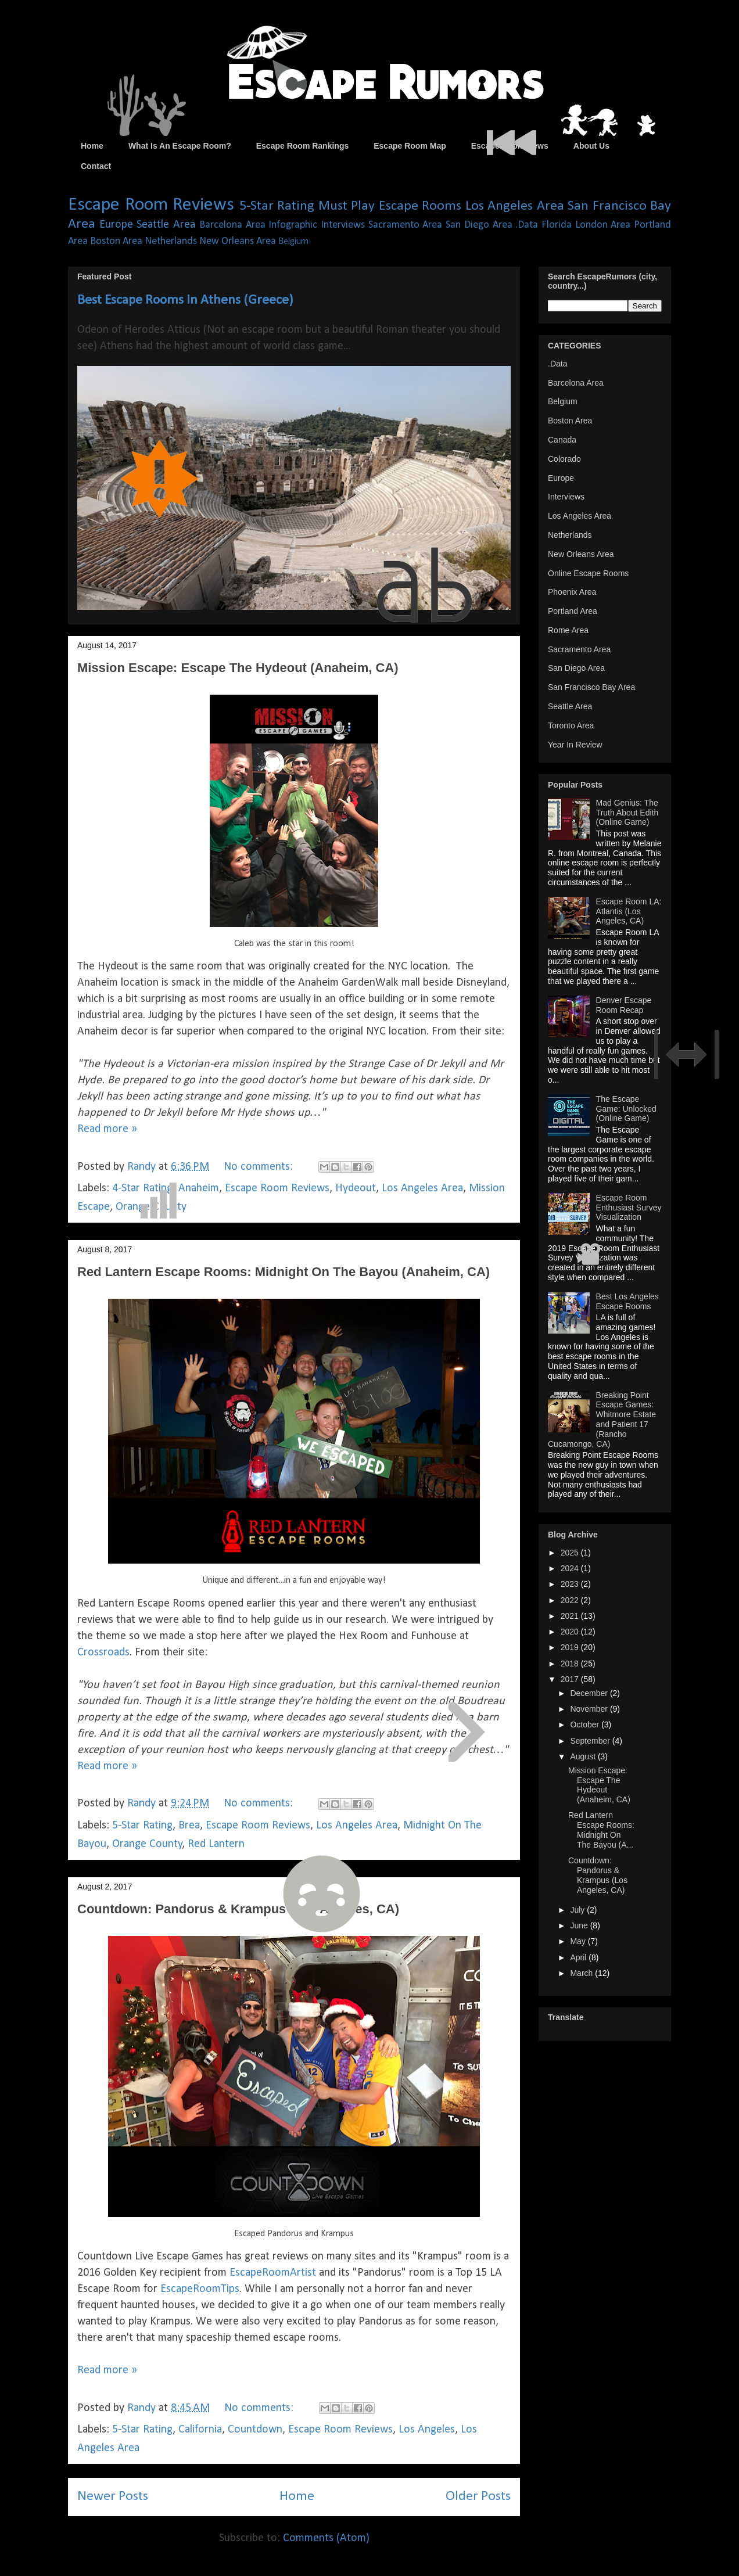 Image resolution: width=739 pixels, height=2576 pixels. Describe the element at coordinates (686, 1054) in the screenshot. I see `adjust spacing between elements` at that location.